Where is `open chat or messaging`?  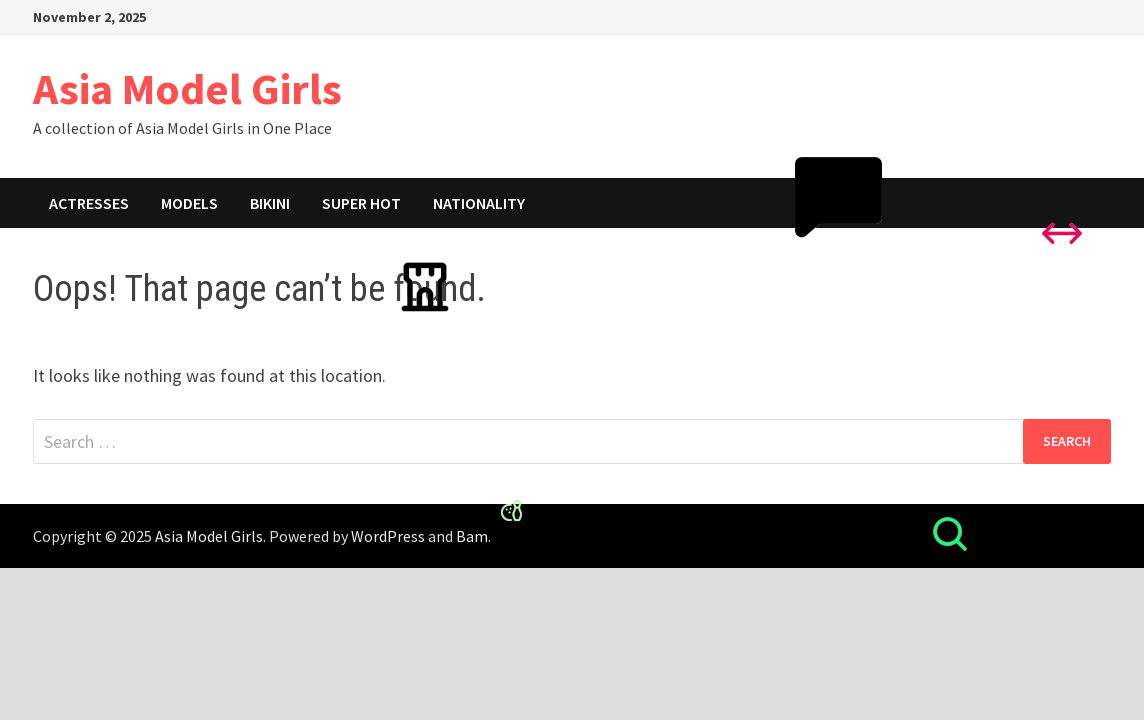 open chat or messaging is located at coordinates (838, 190).